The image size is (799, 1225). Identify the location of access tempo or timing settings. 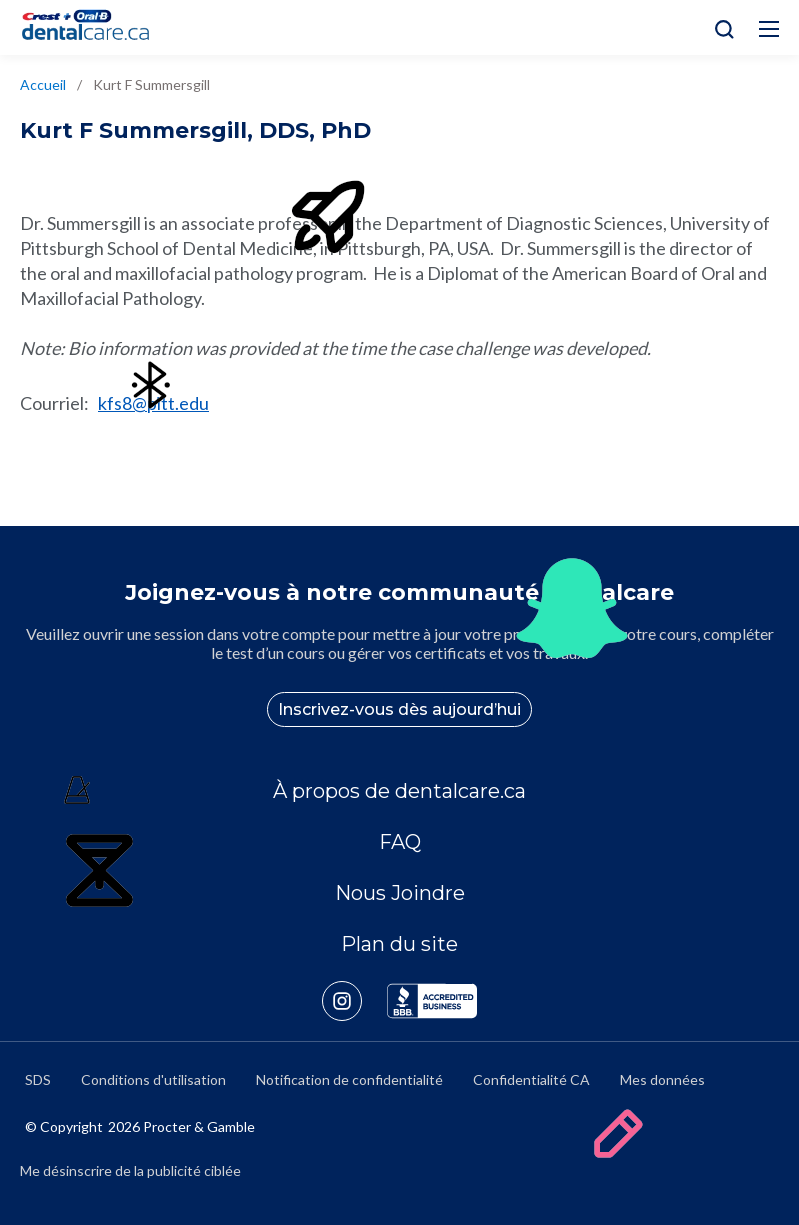
(77, 790).